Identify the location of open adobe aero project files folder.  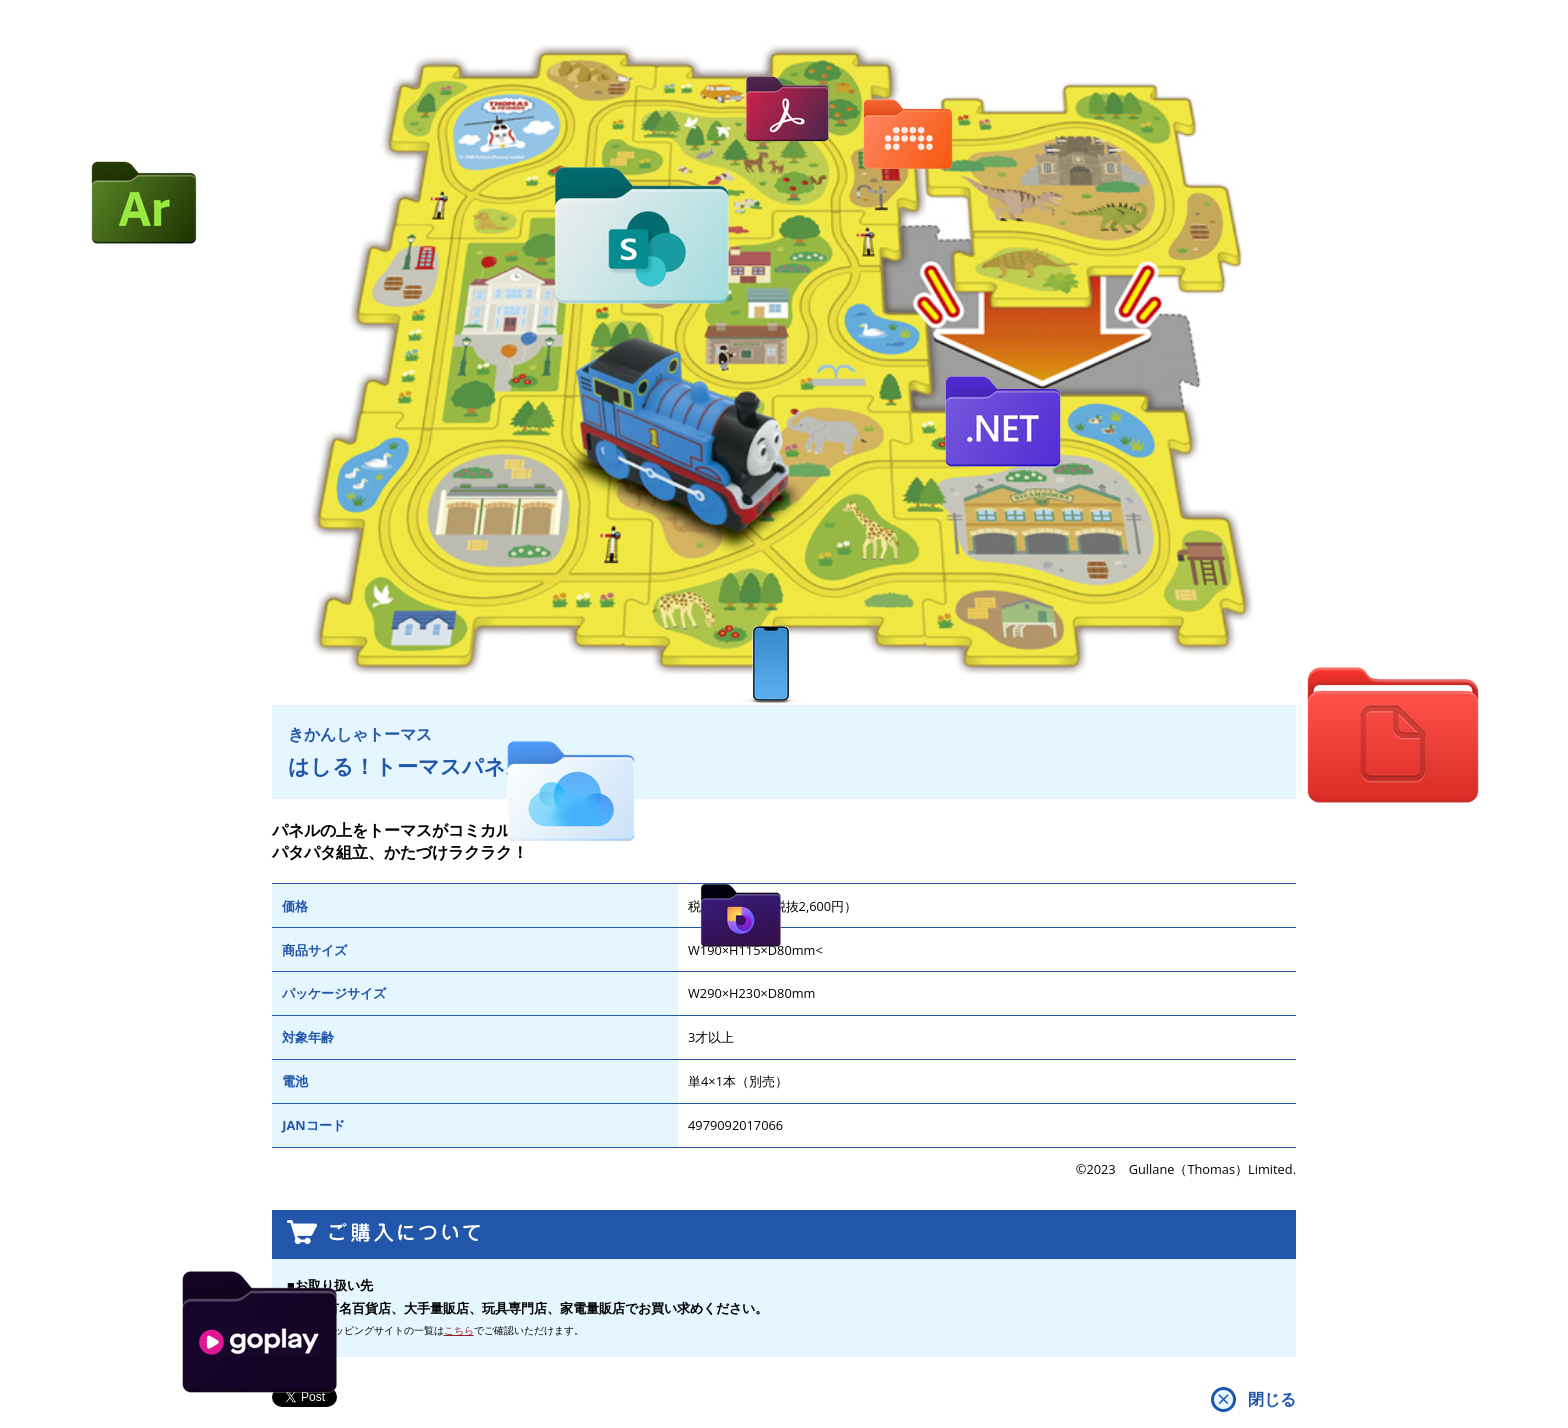
(143, 205).